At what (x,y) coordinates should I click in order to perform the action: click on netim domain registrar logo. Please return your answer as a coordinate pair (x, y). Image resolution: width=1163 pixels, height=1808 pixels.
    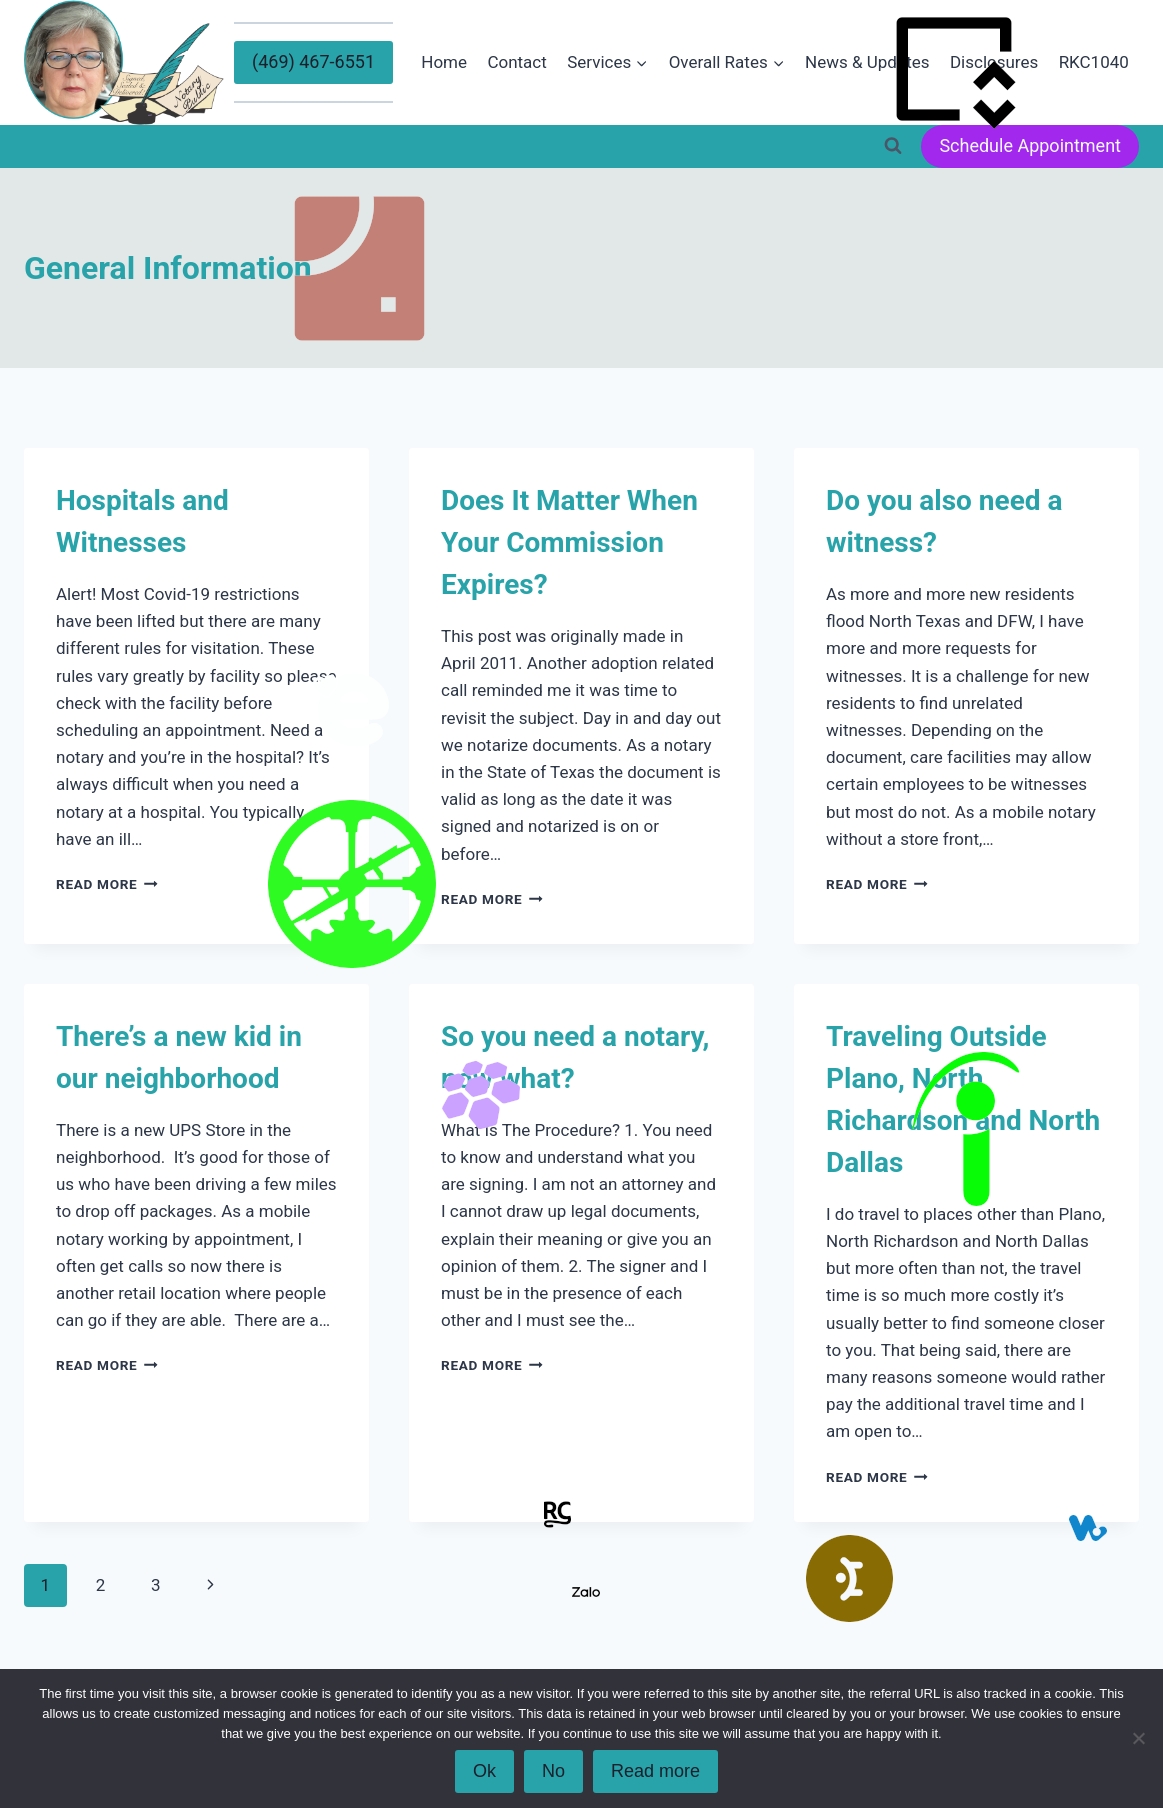
    Looking at the image, I should click on (1088, 1528).